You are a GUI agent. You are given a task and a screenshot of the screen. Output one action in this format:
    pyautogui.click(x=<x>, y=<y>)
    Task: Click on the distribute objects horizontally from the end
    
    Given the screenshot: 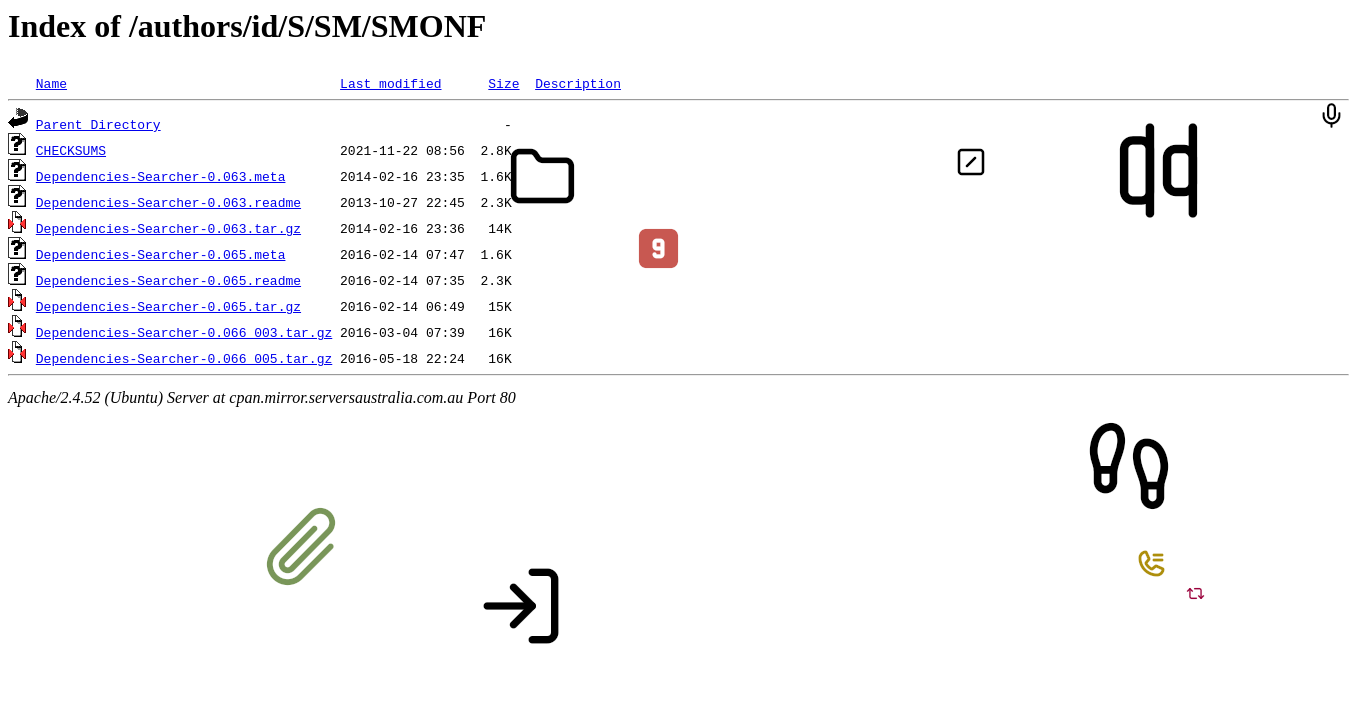 What is the action you would take?
    pyautogui.click(x=1158, y=170)
    